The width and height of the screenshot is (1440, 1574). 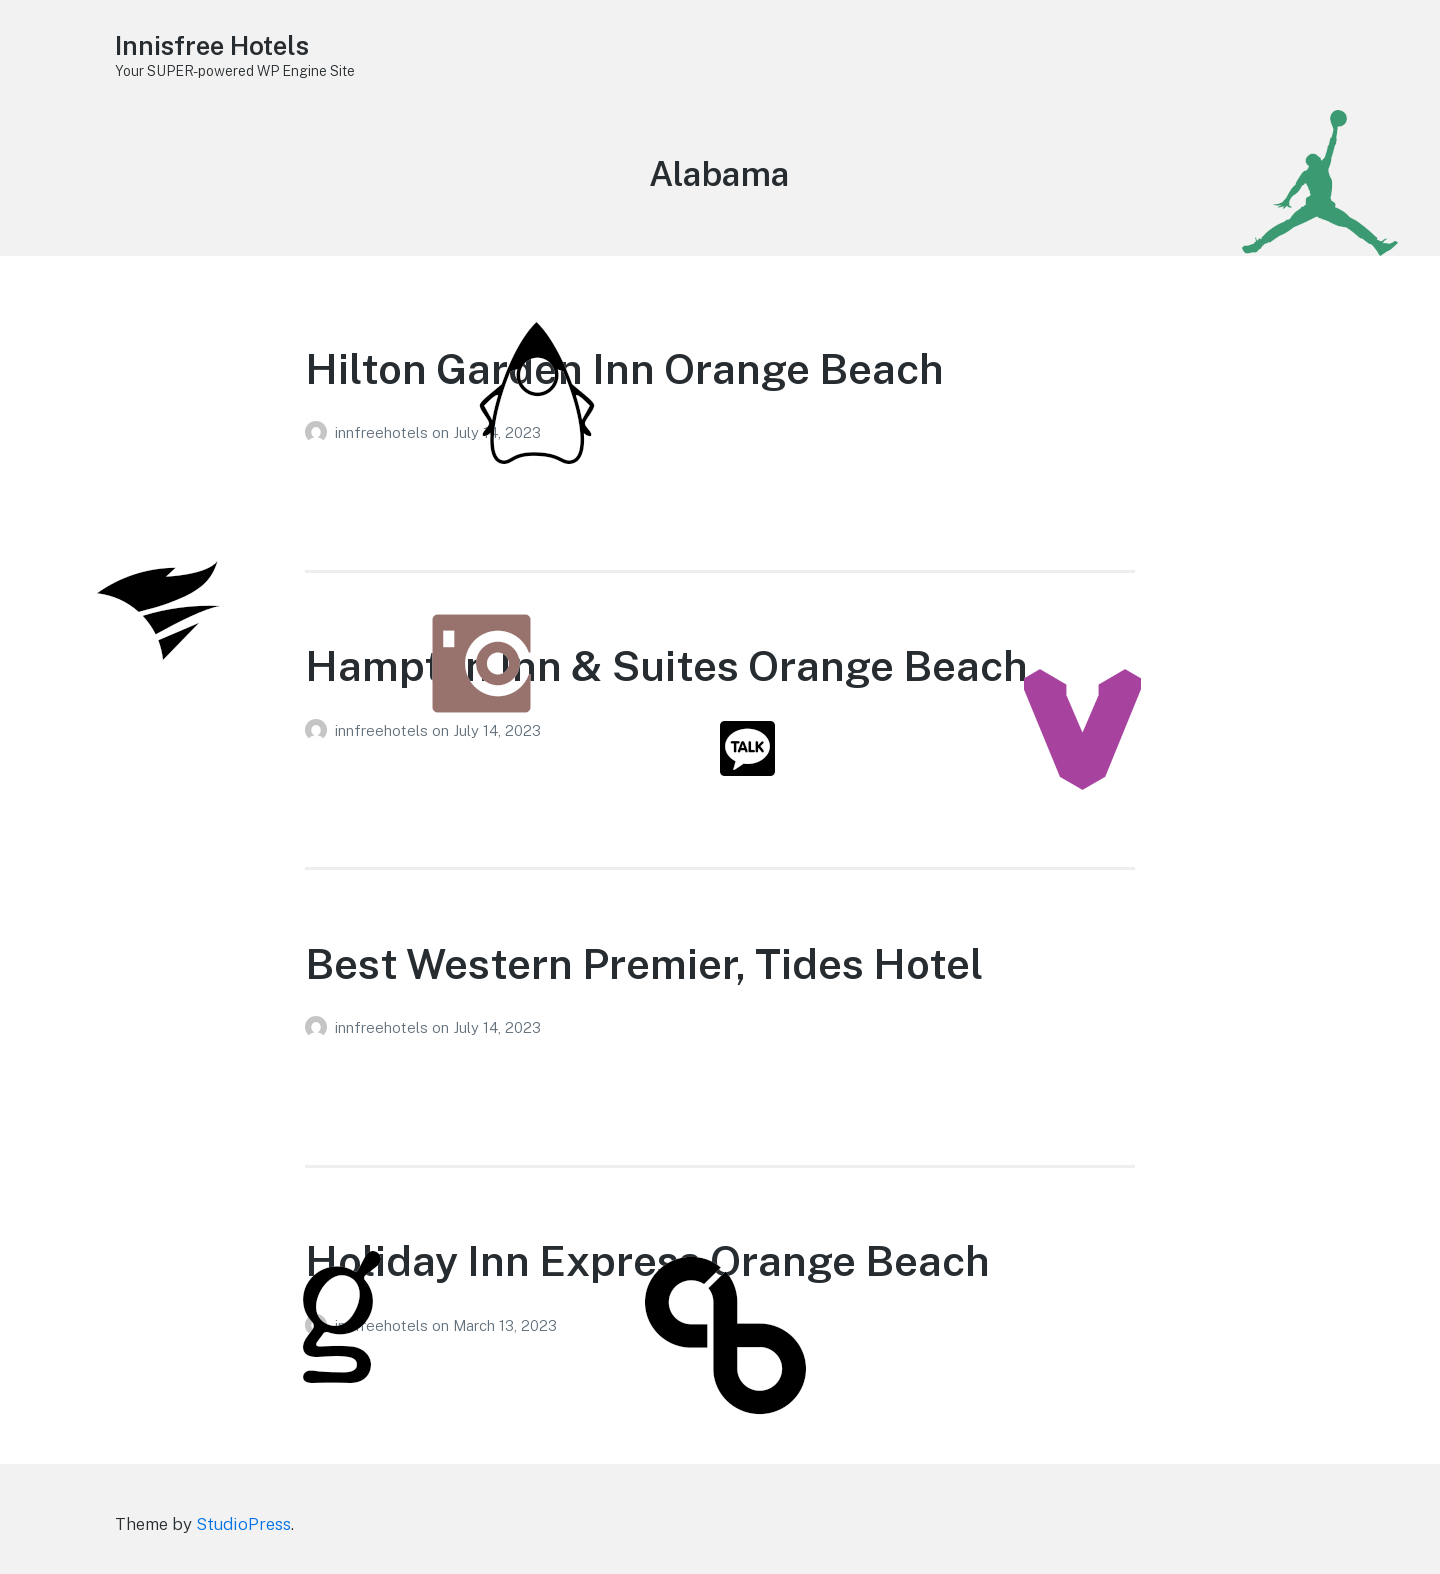 What do you see at coordinates (158, 610) in the screenshot?
I see `Pingdom website monitoring service logo` at bounding box center [158, 610].